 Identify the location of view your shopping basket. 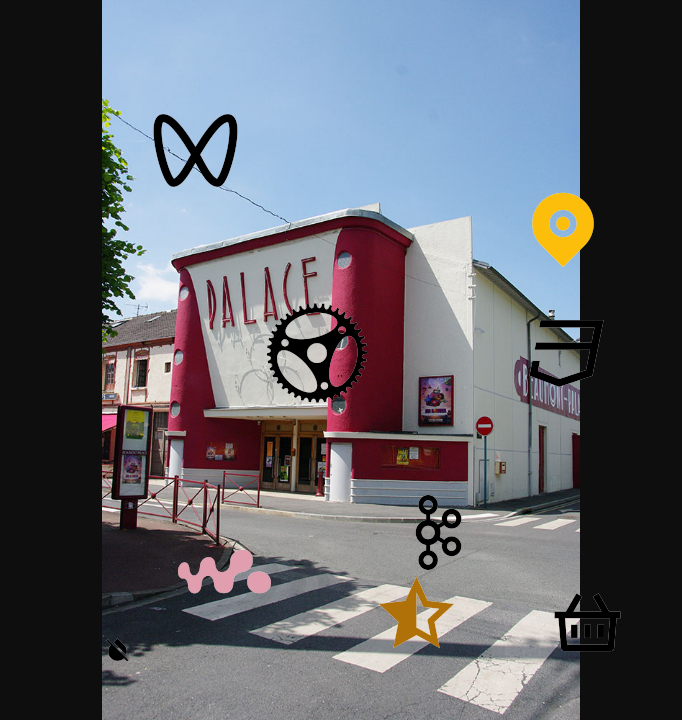
(587, 621).